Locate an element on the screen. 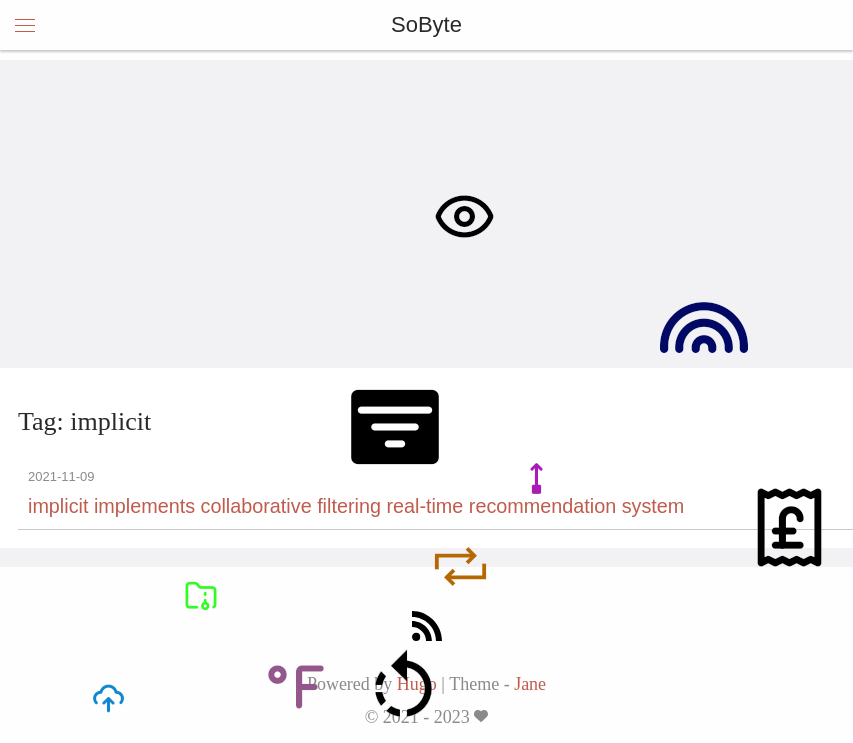 The height and width of the screenshot is (743, 853). enable repeat mode for media playback is located at coordinates (460, 566).